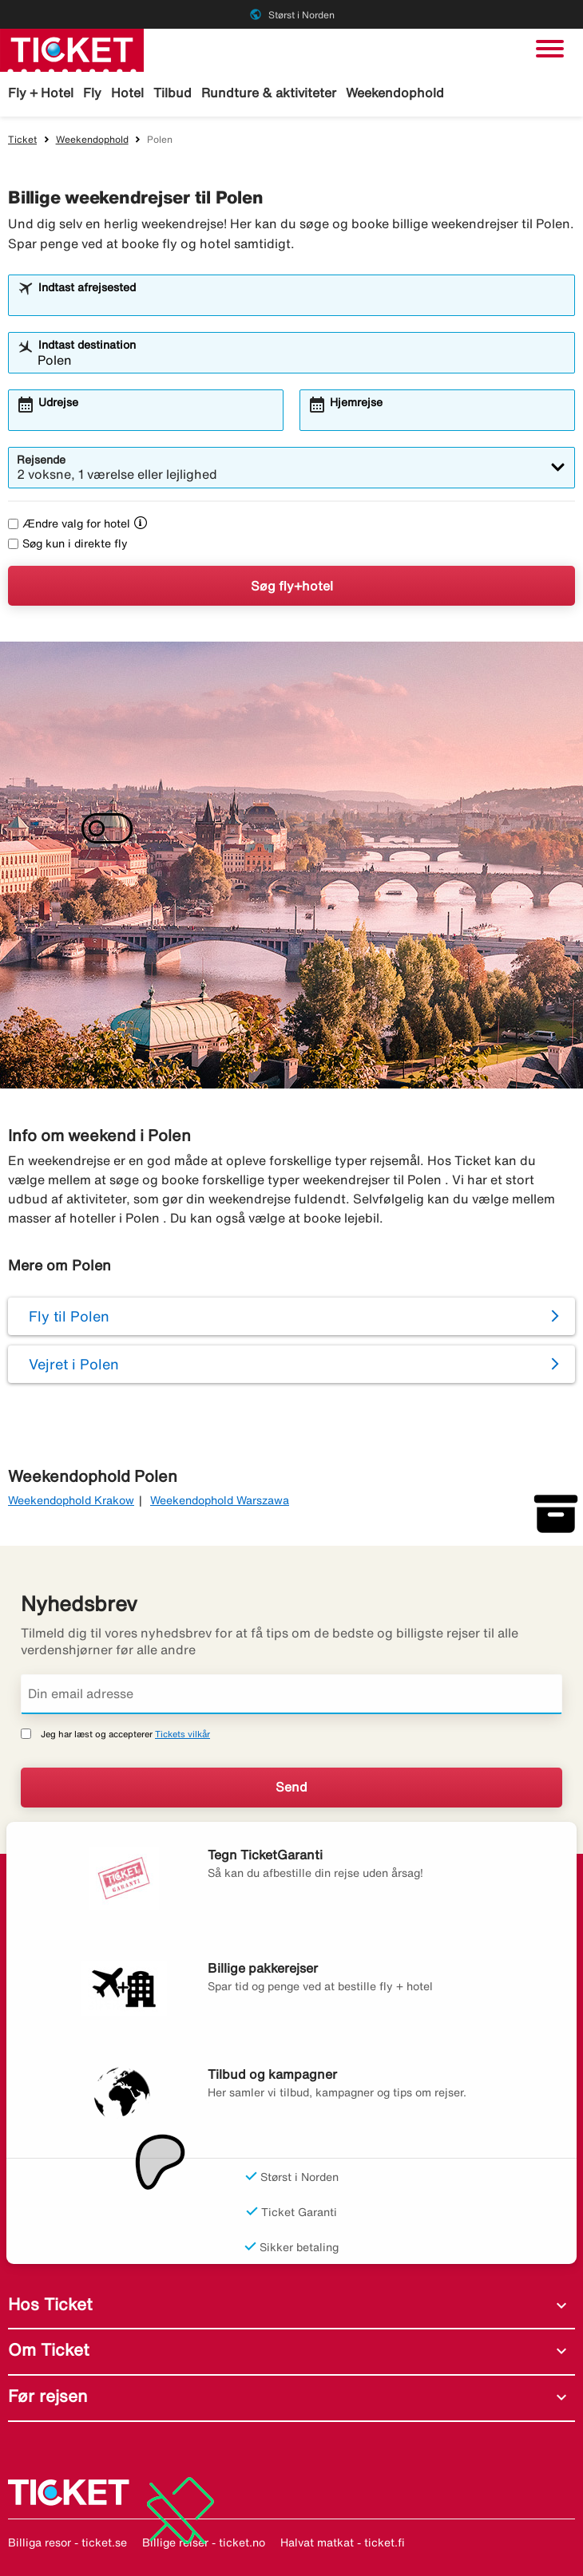 Image resolution: width=583 pixels, height=2576 pixels. I want to click on link to patreon profile or support page, so click(158, 2161).